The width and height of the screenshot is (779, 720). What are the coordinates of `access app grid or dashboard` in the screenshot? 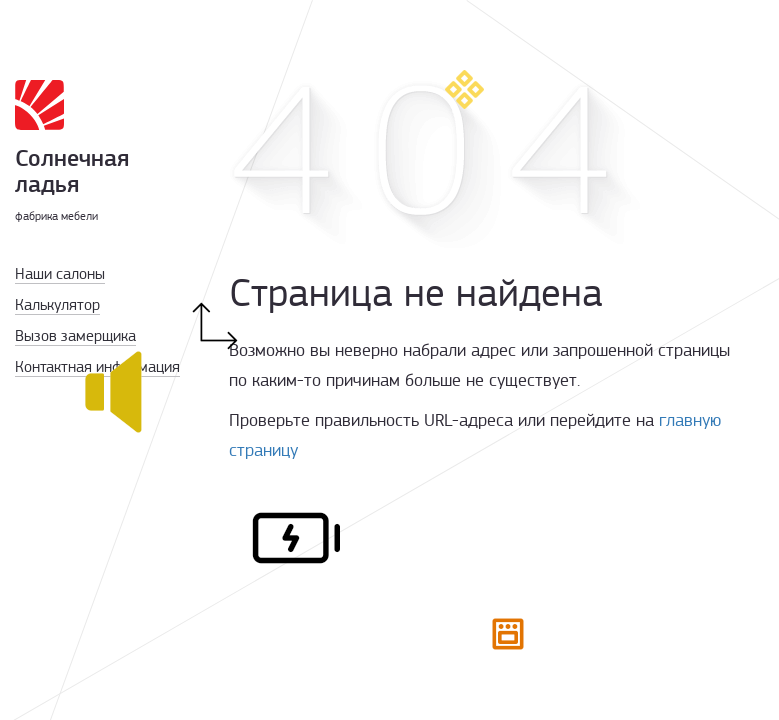 It's located at (464, 89).